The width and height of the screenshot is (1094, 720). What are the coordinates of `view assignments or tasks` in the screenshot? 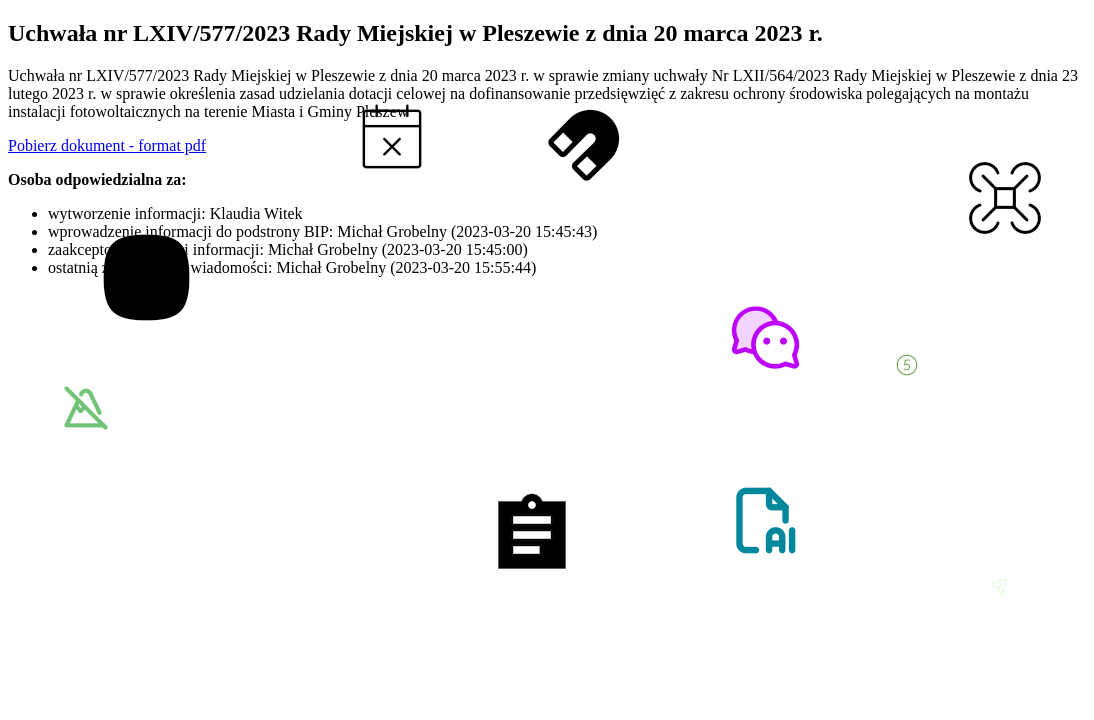 It's located at (532, 535).